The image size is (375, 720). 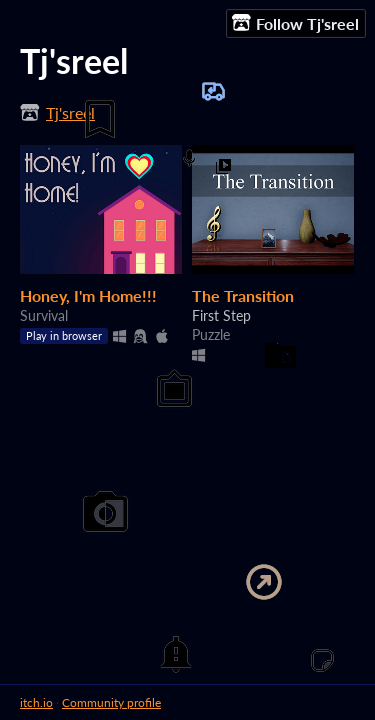 What do you see at coordinates (322, 660) in the screenshot?
I see `add a sticker to your message` at bounding box center [322, 660].